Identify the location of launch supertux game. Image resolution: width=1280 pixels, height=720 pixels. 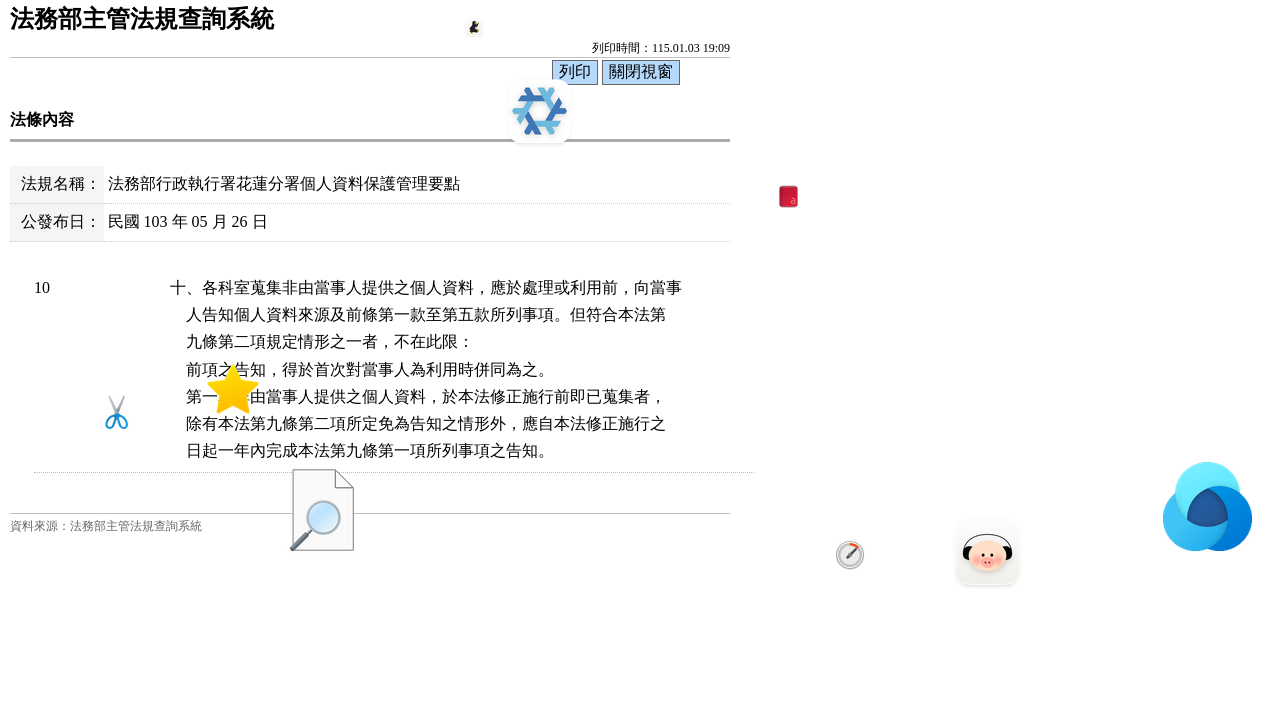
(474, 27).